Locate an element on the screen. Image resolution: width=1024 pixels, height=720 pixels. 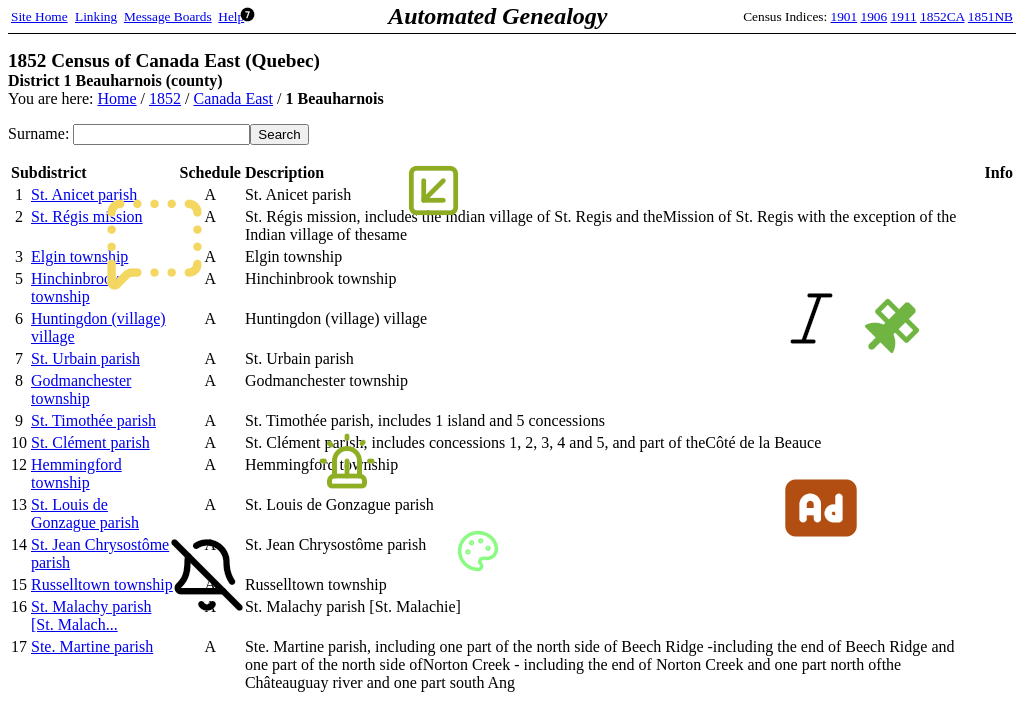
apply italic formatting to selected text is located at coordinates (811, 318).